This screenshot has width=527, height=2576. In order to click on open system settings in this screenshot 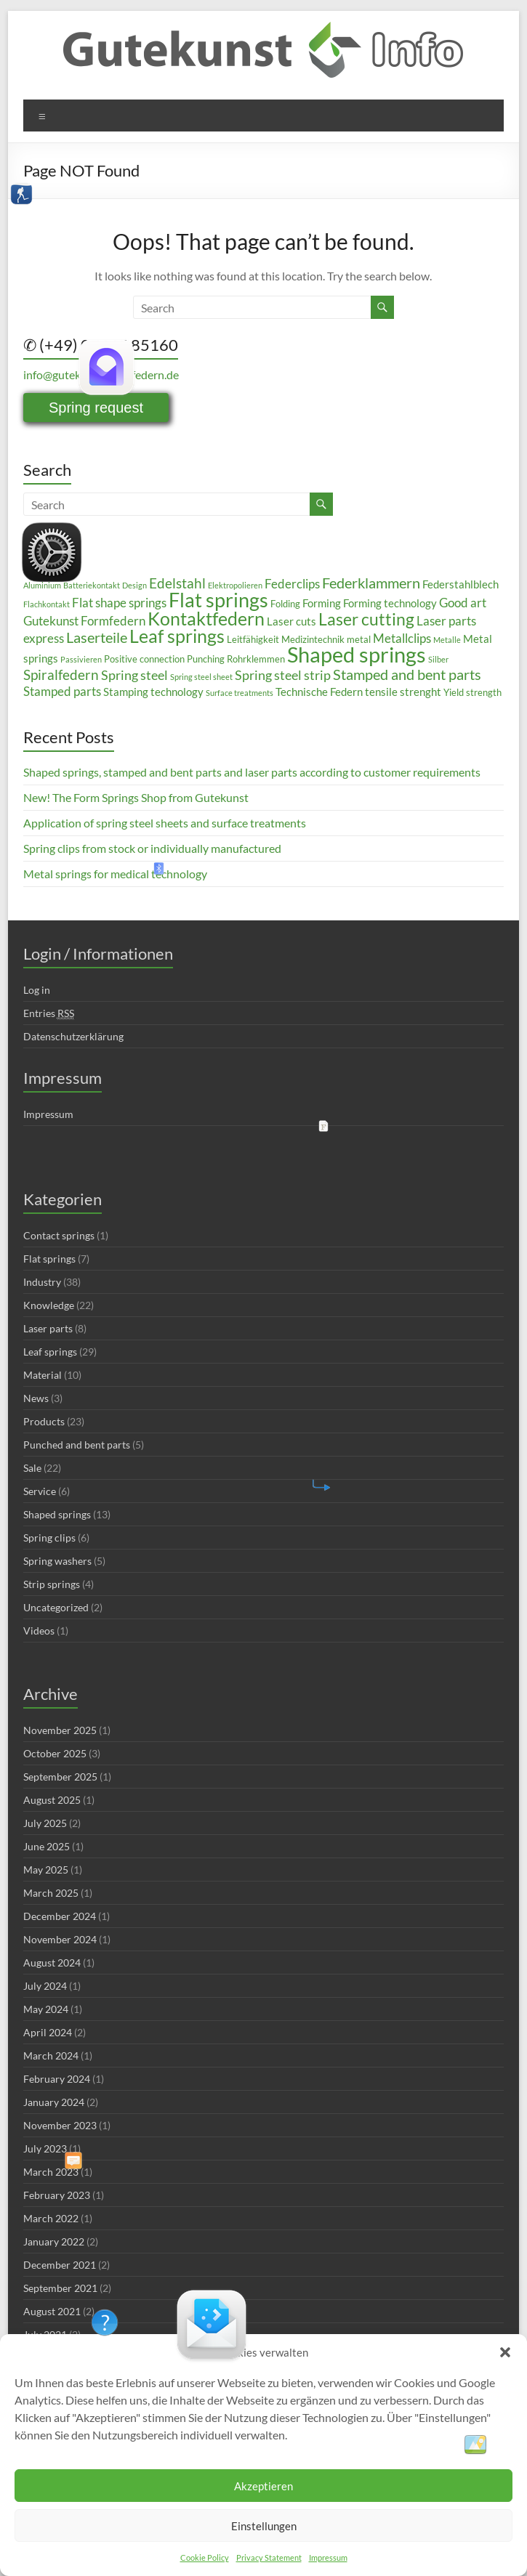, I will do `click(52, 552)`.